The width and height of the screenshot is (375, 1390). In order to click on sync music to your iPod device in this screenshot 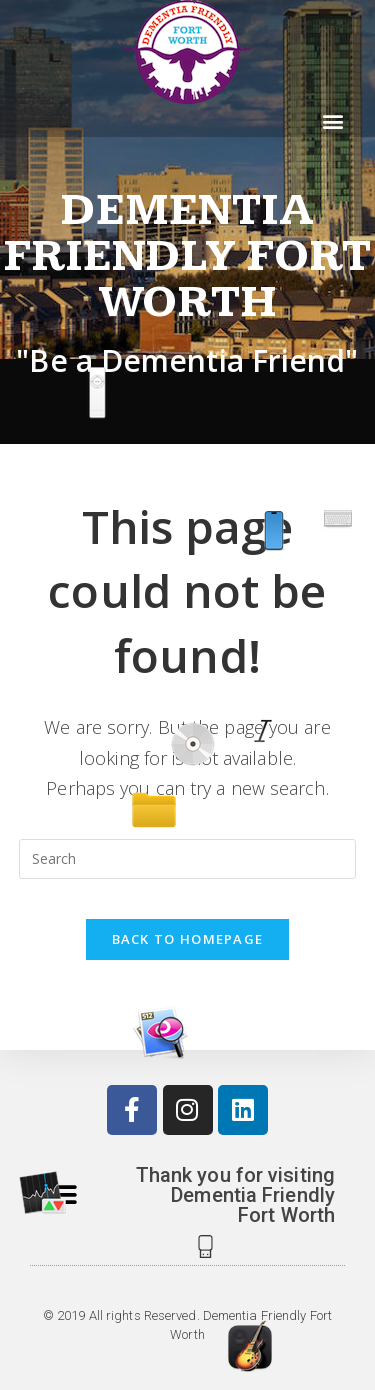, I will do `click(97, 393)`.